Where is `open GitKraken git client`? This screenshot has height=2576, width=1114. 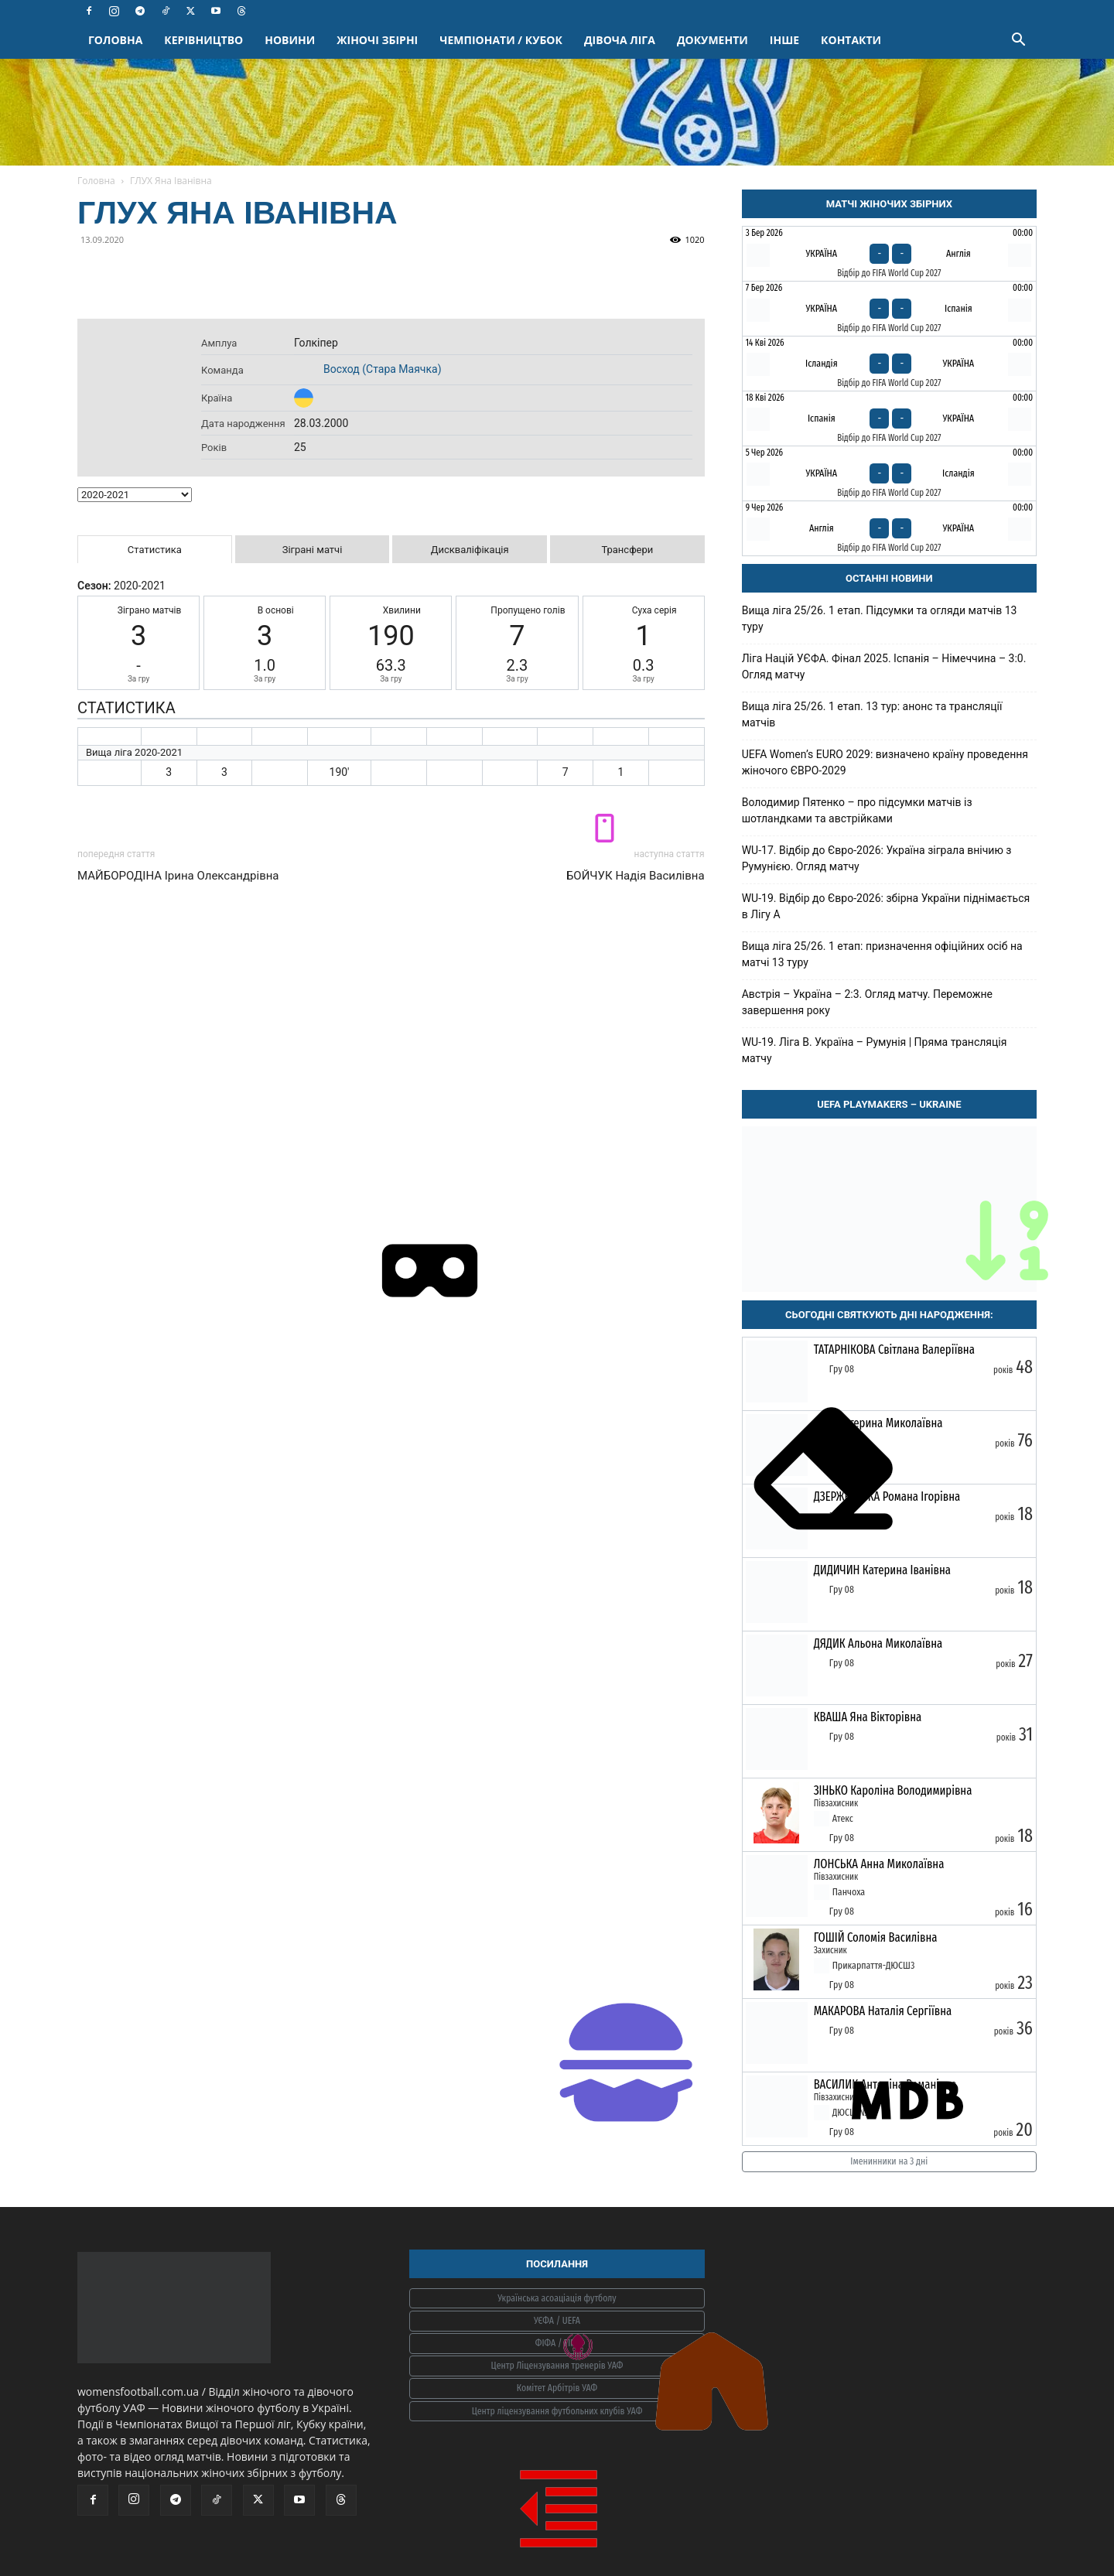
open GitKraken git client is located at coordinates (578, 2347).